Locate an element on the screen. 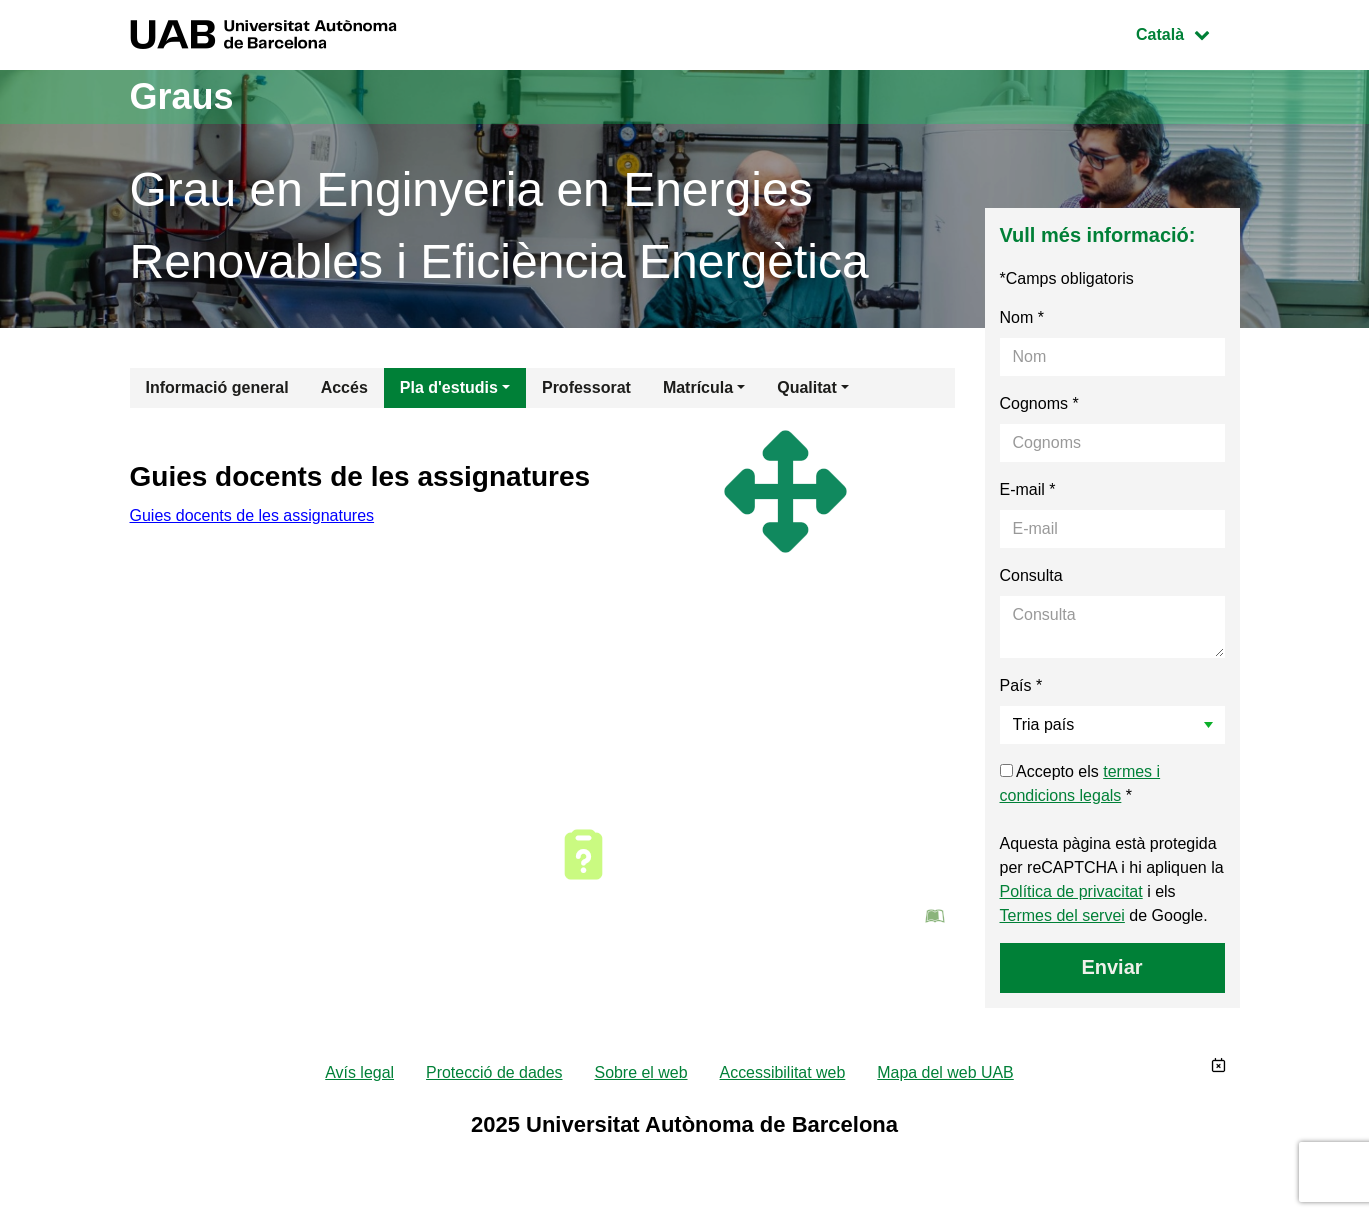 The height and width of the screenshot is (1216, 1369). cancel or remove a scheduled event is located at coordinates (1218, 1065).